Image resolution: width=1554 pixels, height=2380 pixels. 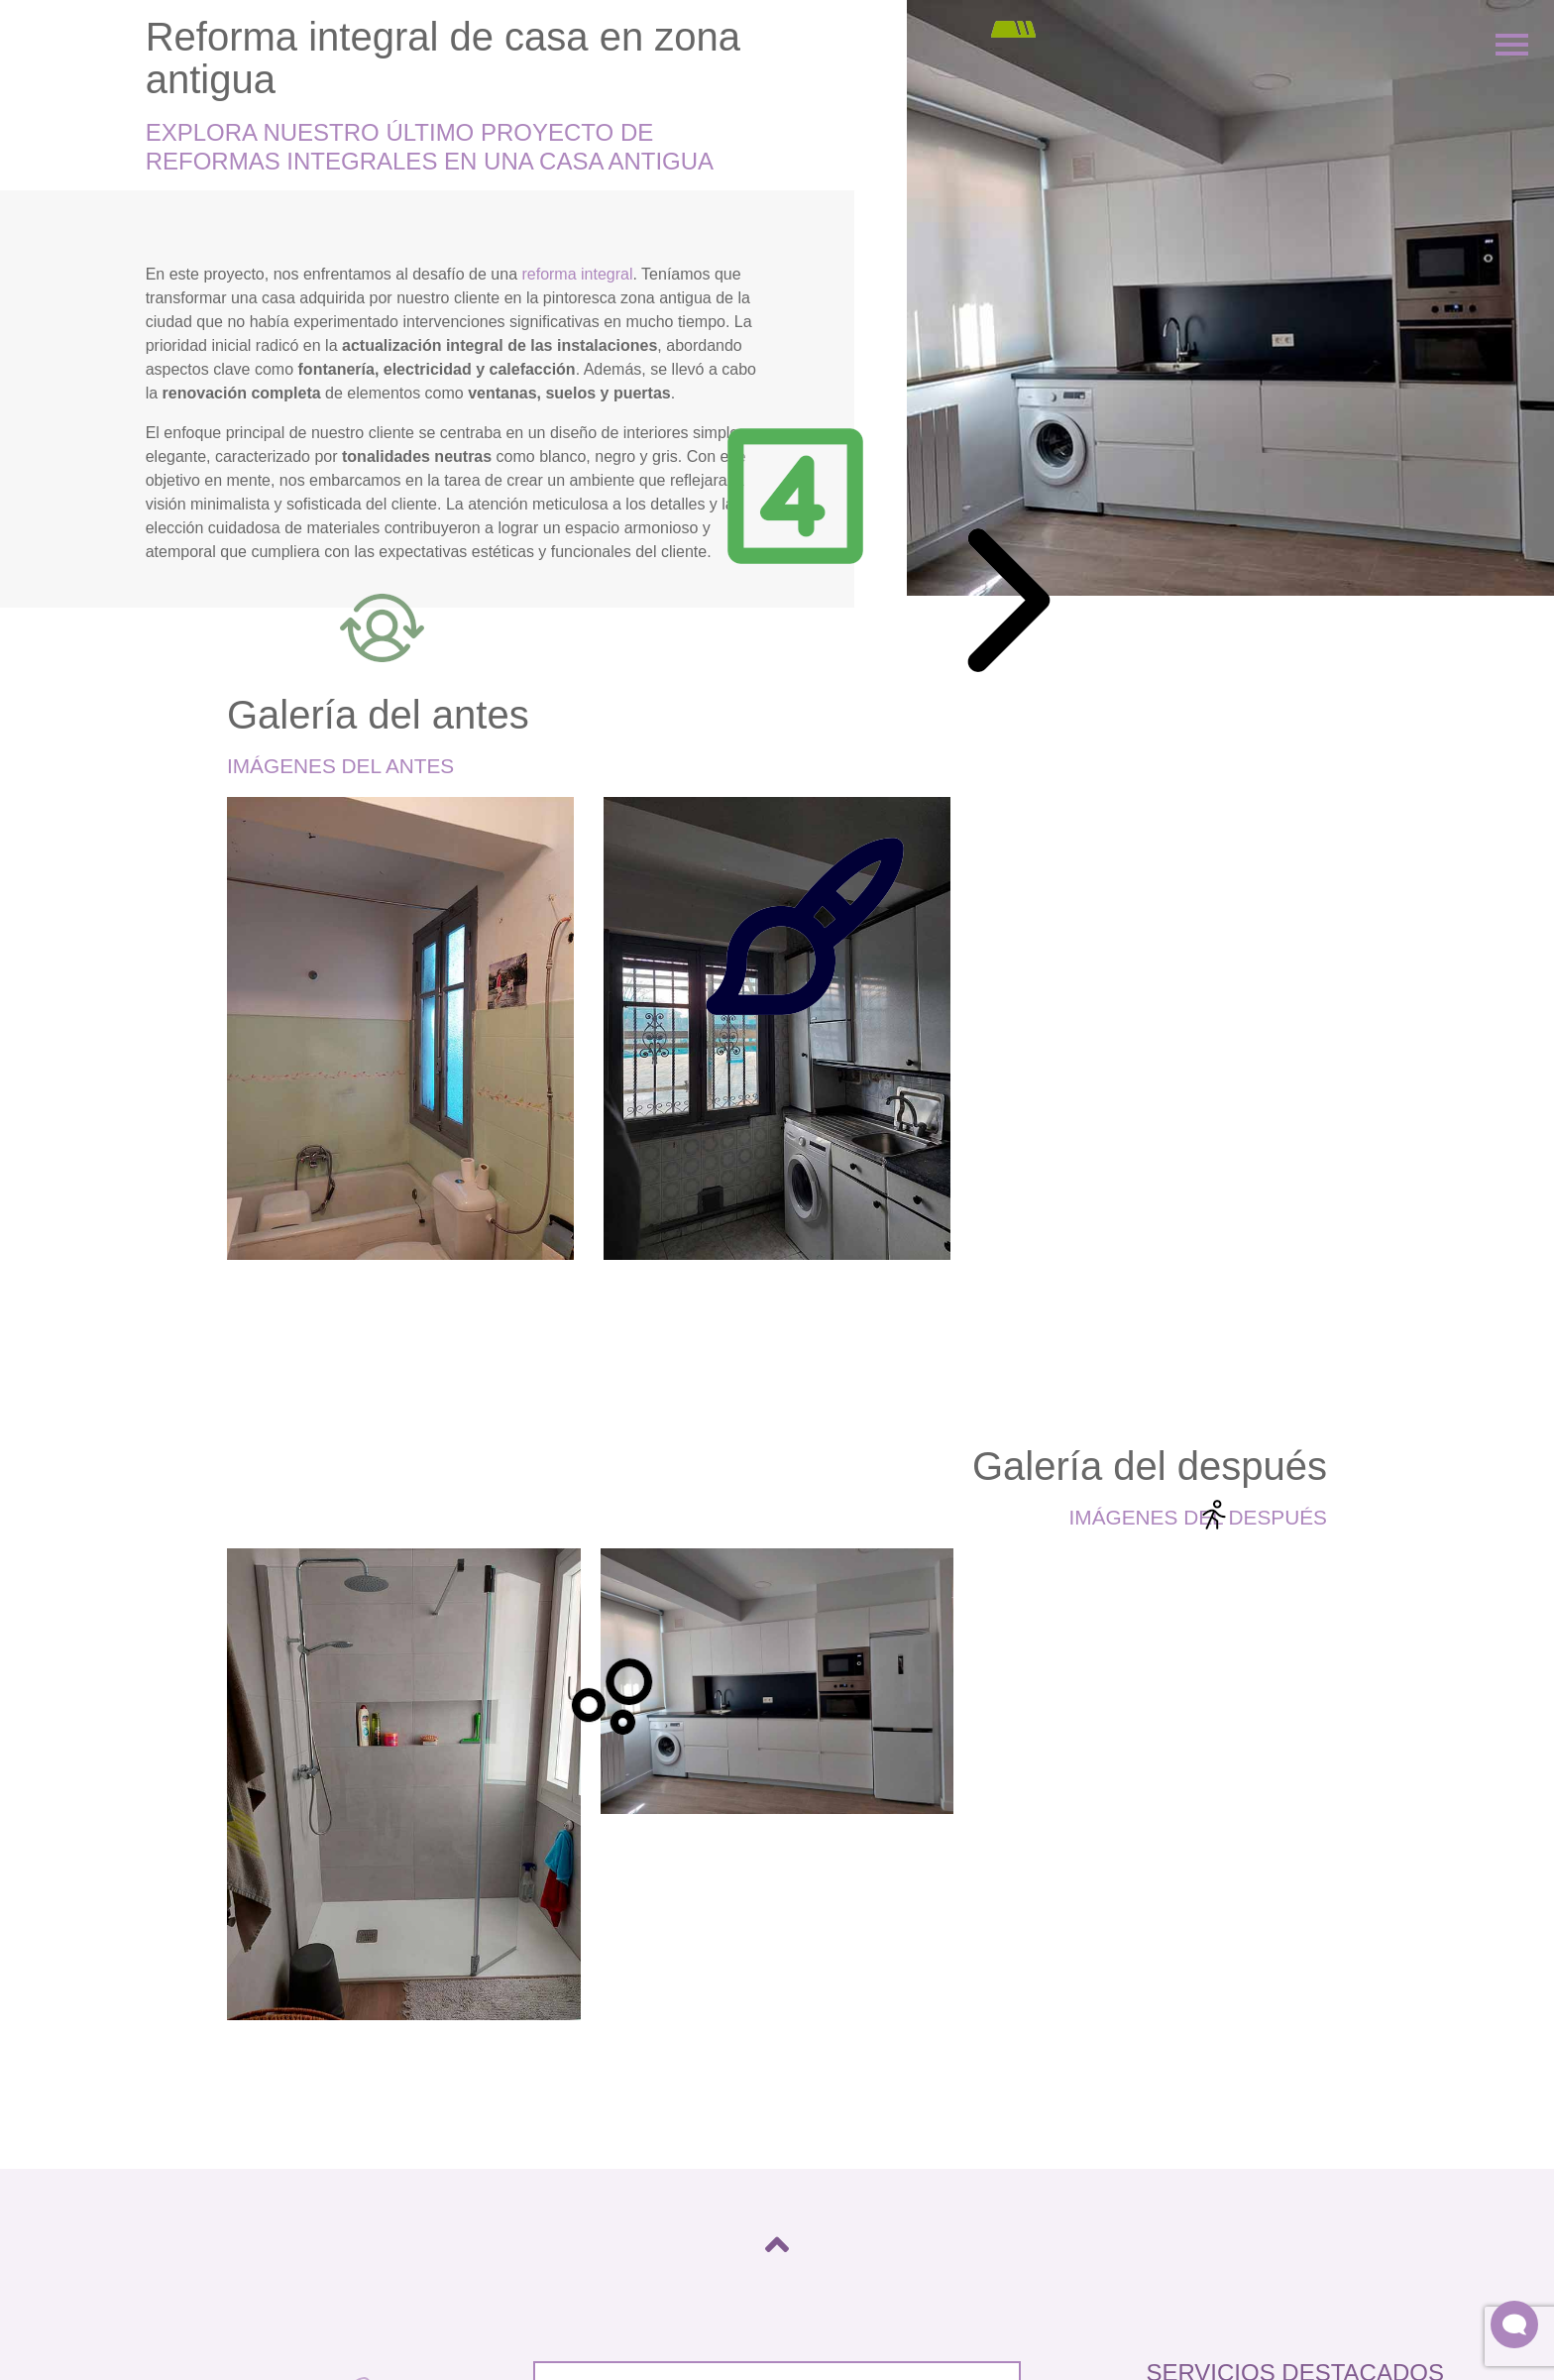 I want to click on indicates walking directions or pedestrian mode, so click(x=1214, y=1515).